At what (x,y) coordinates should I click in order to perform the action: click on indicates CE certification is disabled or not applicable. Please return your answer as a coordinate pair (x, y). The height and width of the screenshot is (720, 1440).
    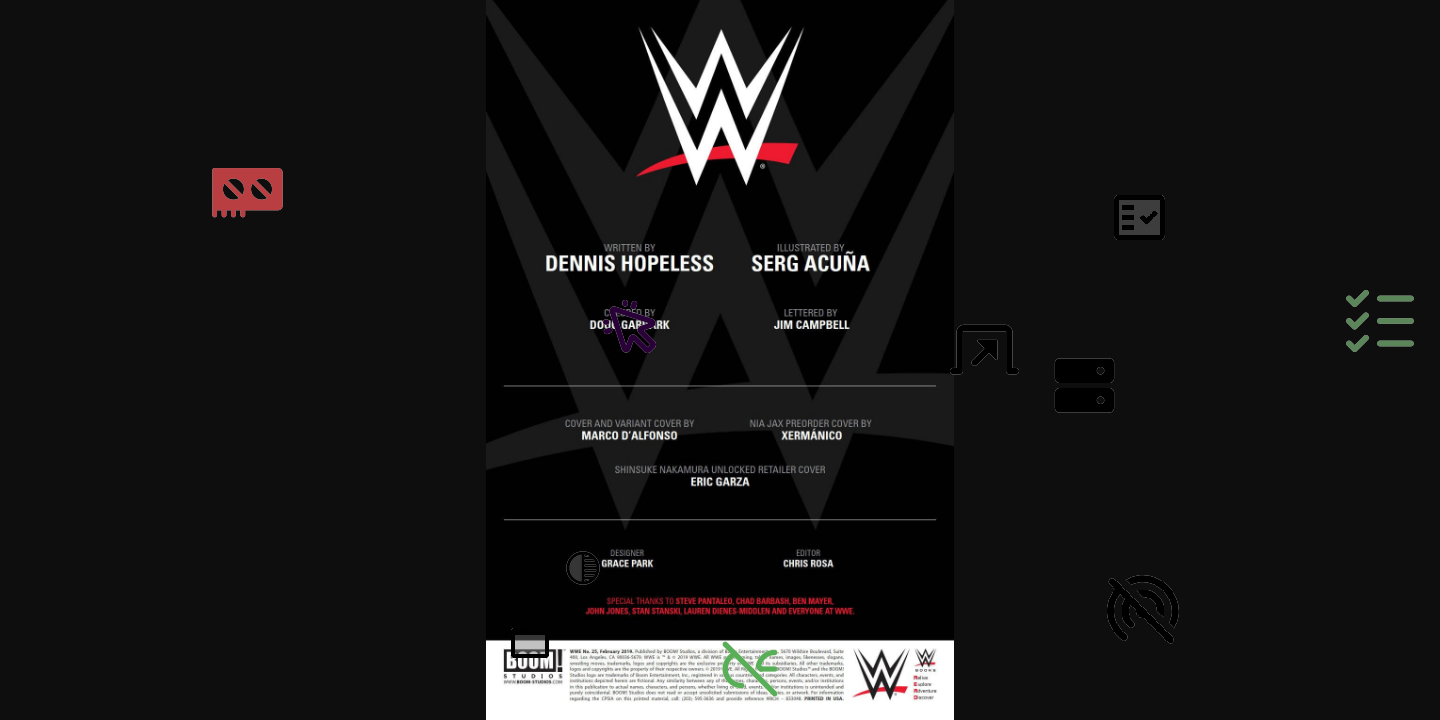
    Looking at the image, I should click on (750, 669).